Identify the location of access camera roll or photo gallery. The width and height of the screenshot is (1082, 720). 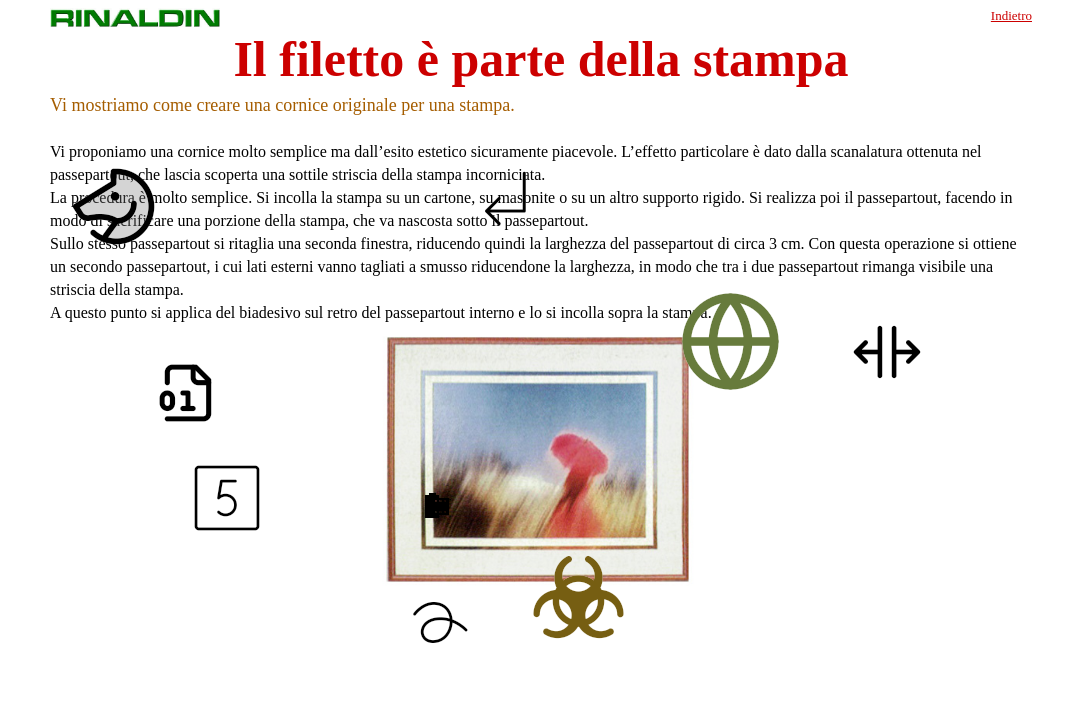
(437, 506).